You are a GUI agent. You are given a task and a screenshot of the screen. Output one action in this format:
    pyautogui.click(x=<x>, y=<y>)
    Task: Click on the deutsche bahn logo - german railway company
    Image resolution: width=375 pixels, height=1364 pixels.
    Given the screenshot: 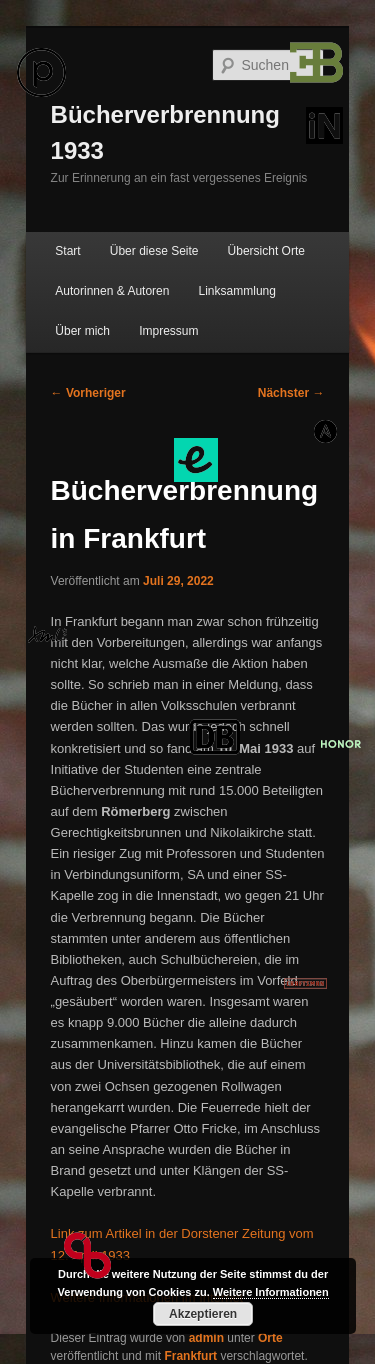 What is the action you would take?
    pyautogui.click(x=215, y=737)
    